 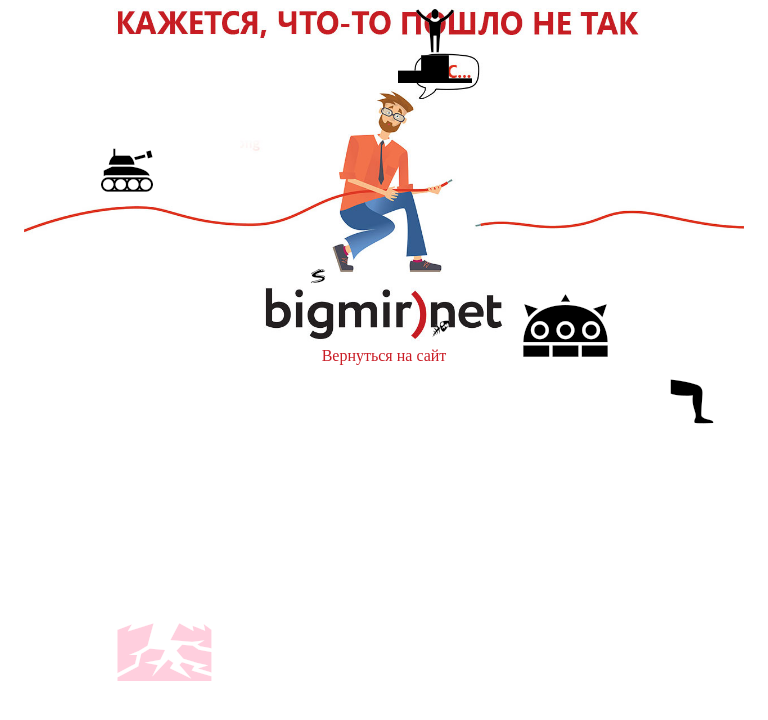 What do you see at coordinates (435, 46) in the screenshot?
I see `view competition rankings or leaderboard` at bounding box center [435, 46].